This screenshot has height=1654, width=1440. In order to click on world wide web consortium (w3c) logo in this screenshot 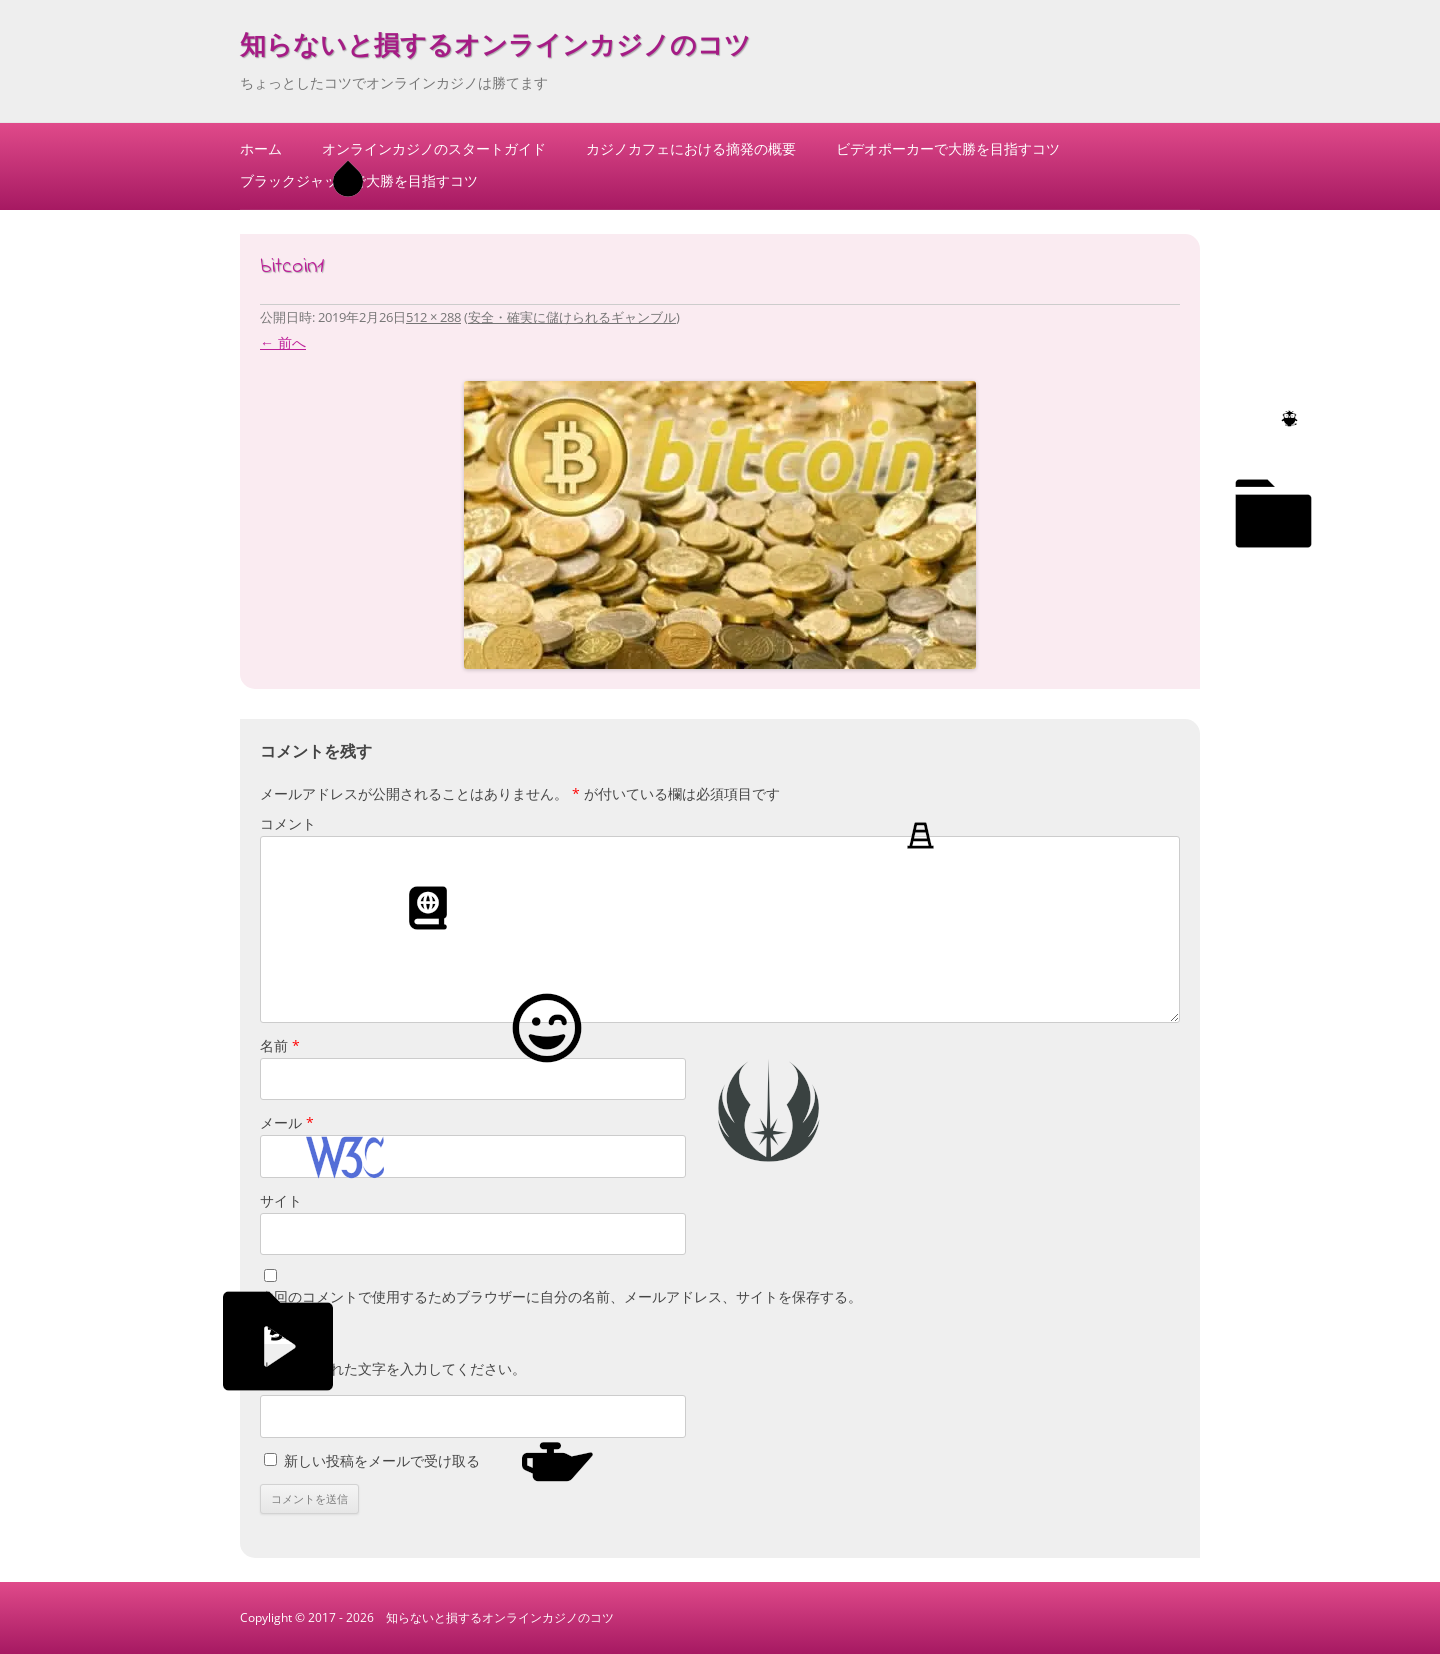, I will do `click(345, 1156)`.